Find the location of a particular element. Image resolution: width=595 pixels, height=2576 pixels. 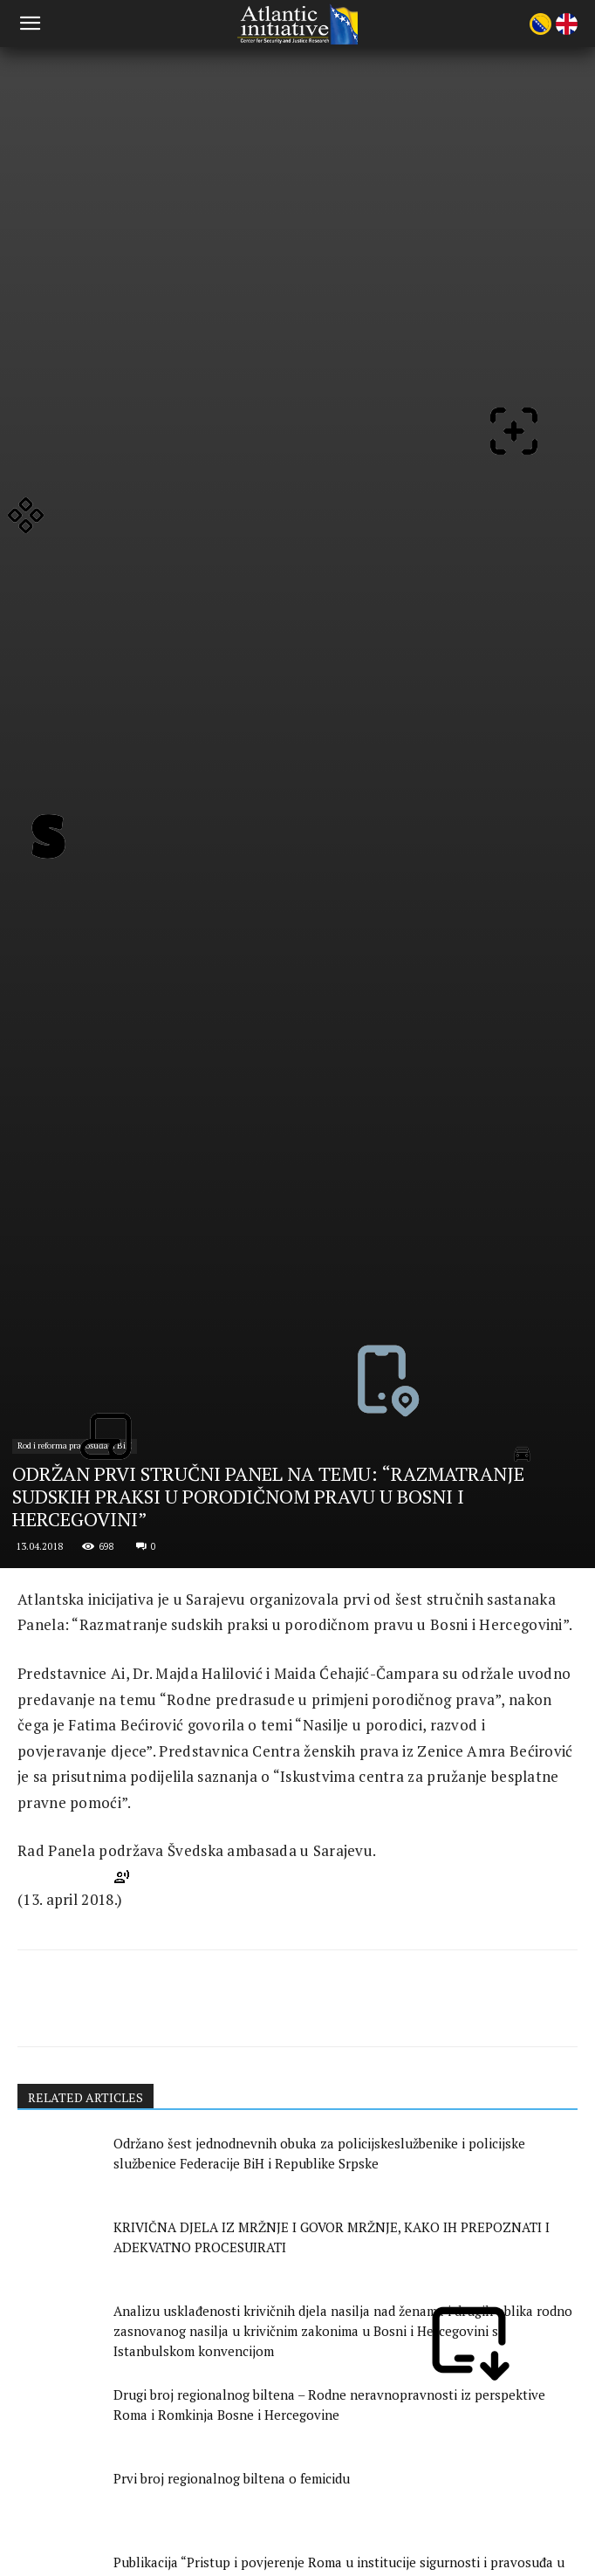

center or focus on current location is located at coordinates (514, 431).